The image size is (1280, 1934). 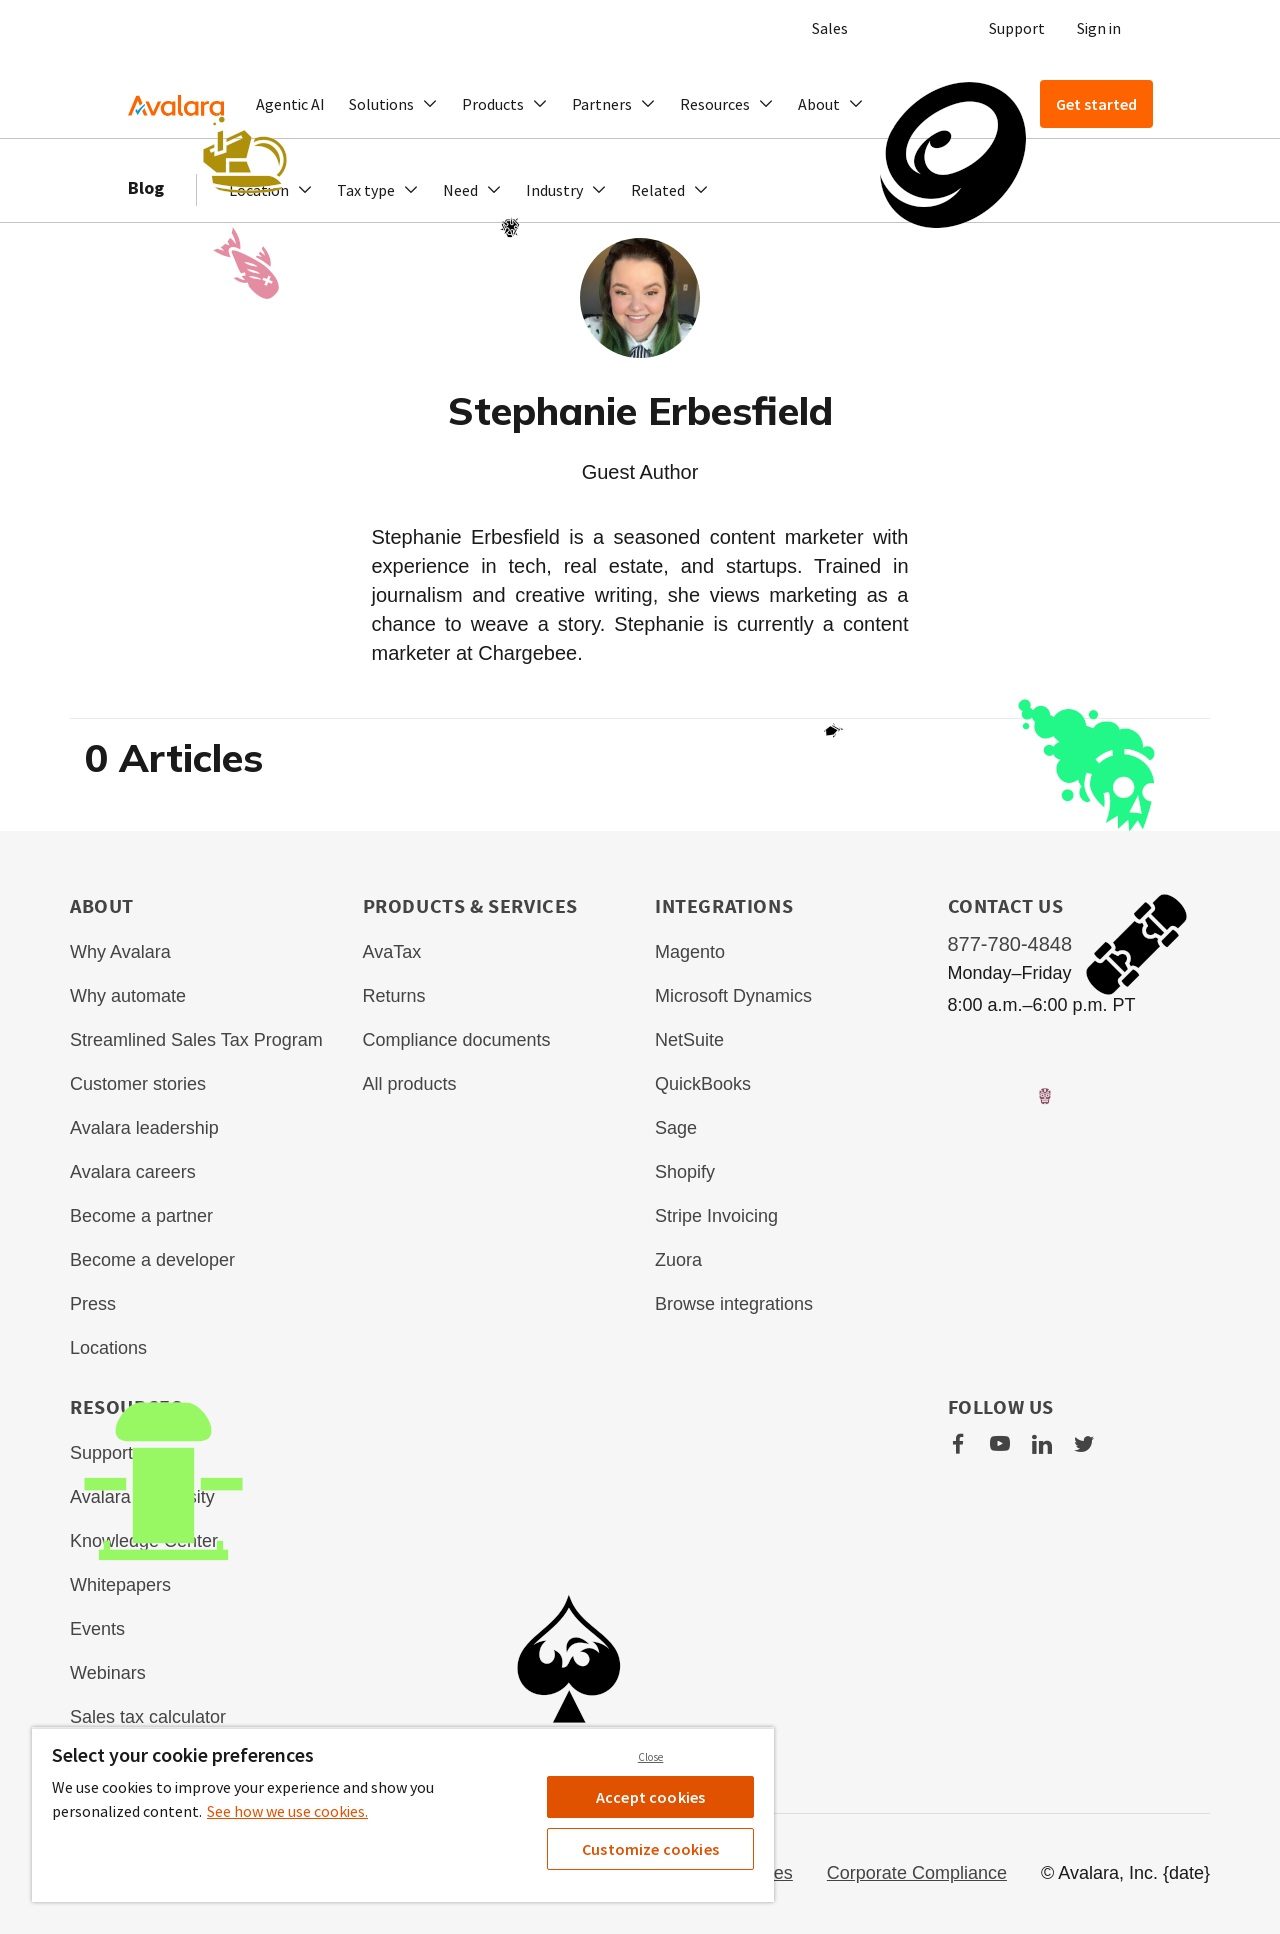 What do you see at coordinates (953, 155) in the screenshot?
I see `indicates a wind or air-based ability` at bounding box center [953, 155].